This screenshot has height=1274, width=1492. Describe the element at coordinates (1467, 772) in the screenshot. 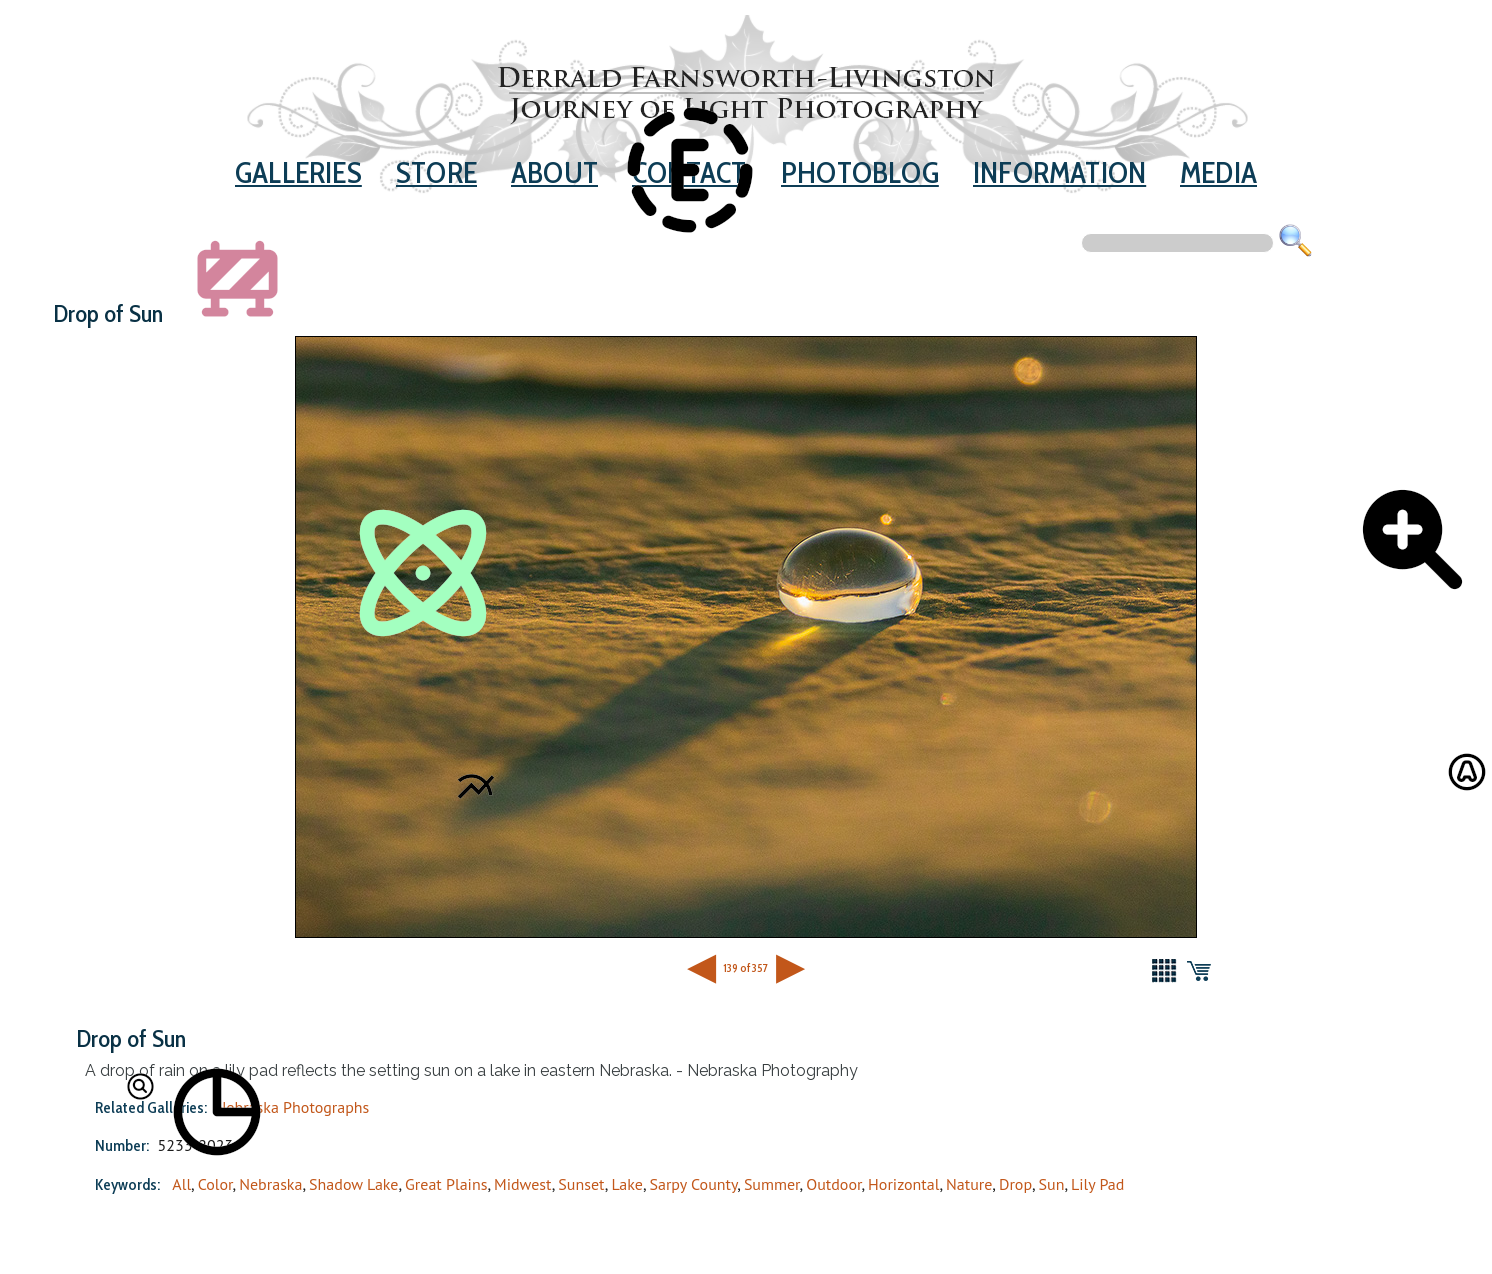

I see `sign in with OAuth authentication` at that location.